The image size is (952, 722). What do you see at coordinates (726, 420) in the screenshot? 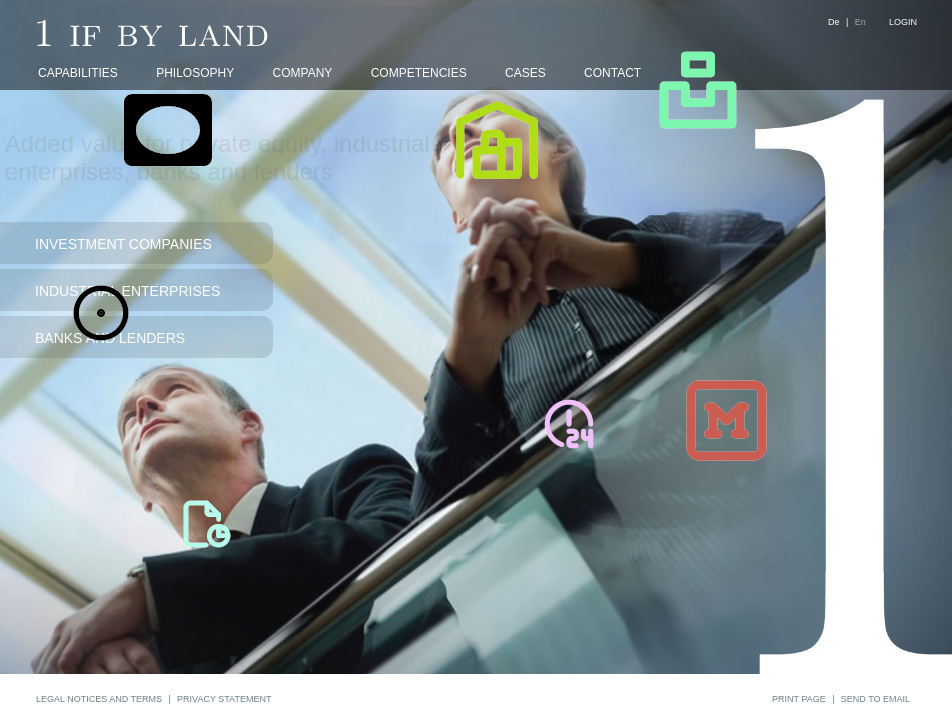
I see `open Medium app` at bounding box center [726, 420].